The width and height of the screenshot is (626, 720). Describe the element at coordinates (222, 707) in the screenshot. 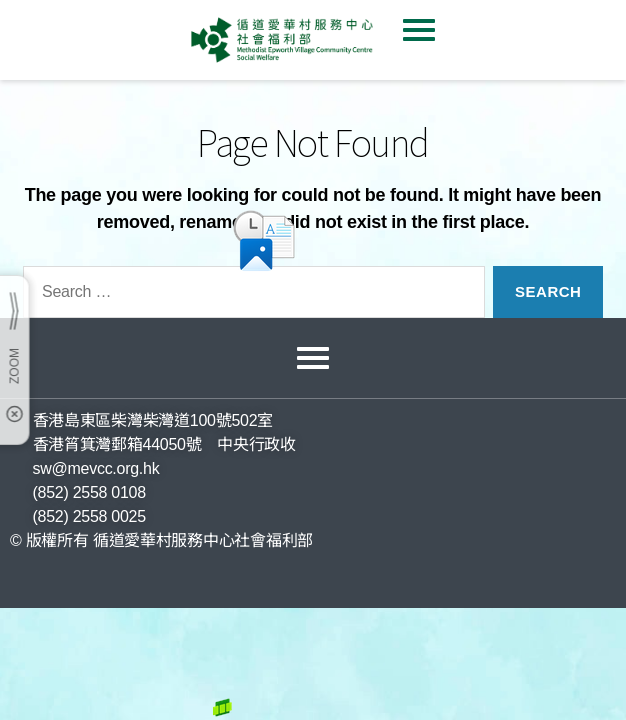

I see `open xbox game bar` at that location.